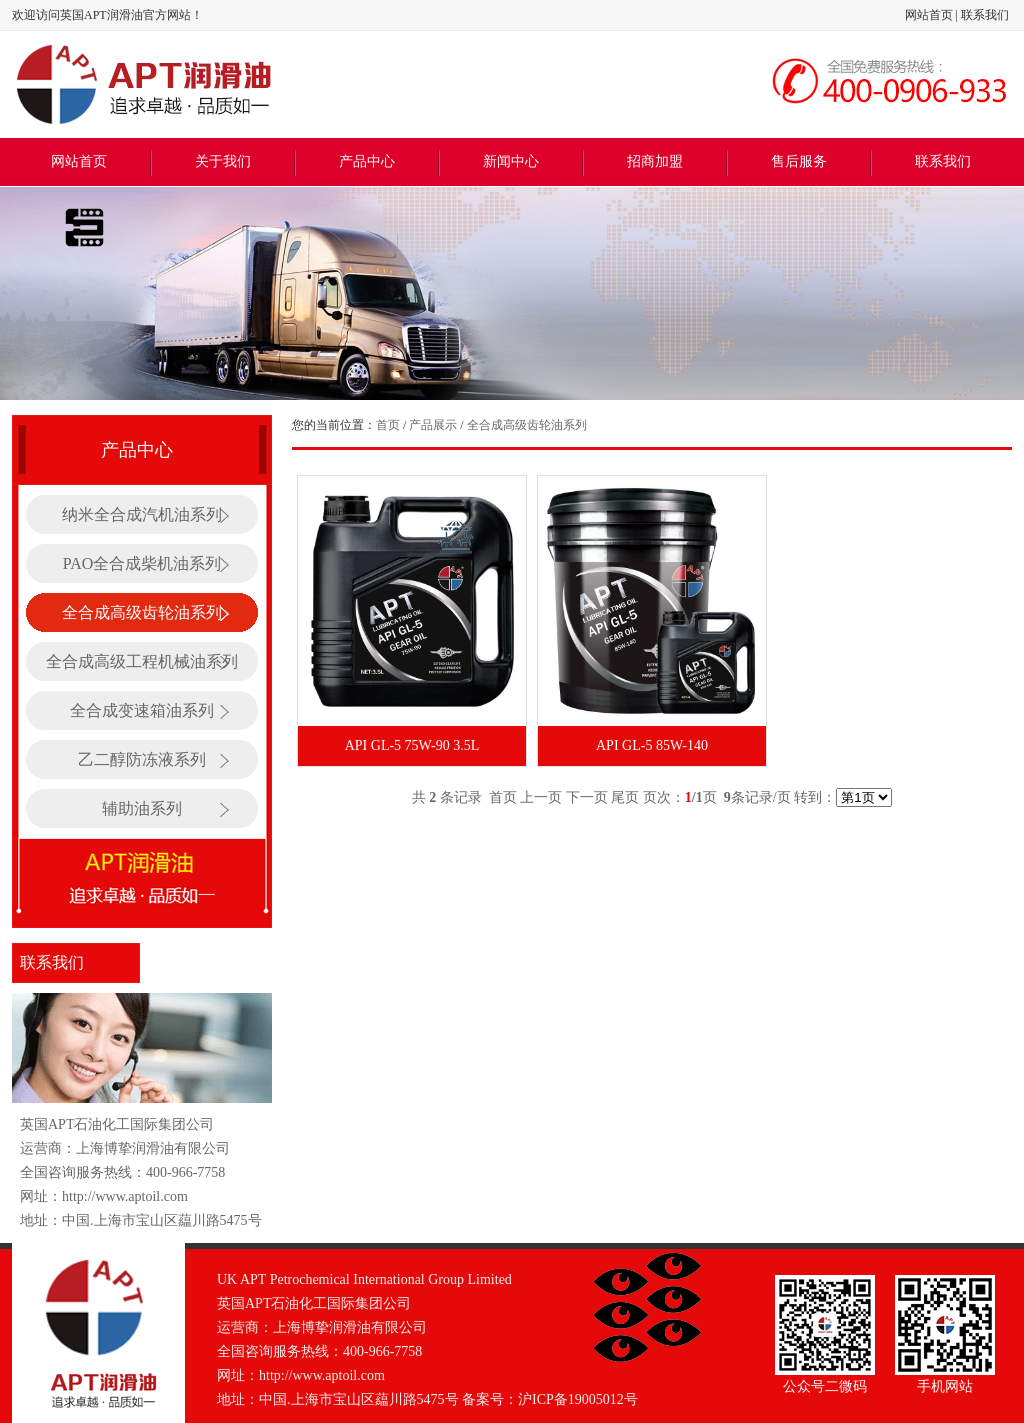 The width and height of the screenshot is (1024, 1423). What do you see at coordinates (647, 1307) in the screenshot?
I see `indicates a multi-view or surveillance mode` at bounding box center [647, 1307].